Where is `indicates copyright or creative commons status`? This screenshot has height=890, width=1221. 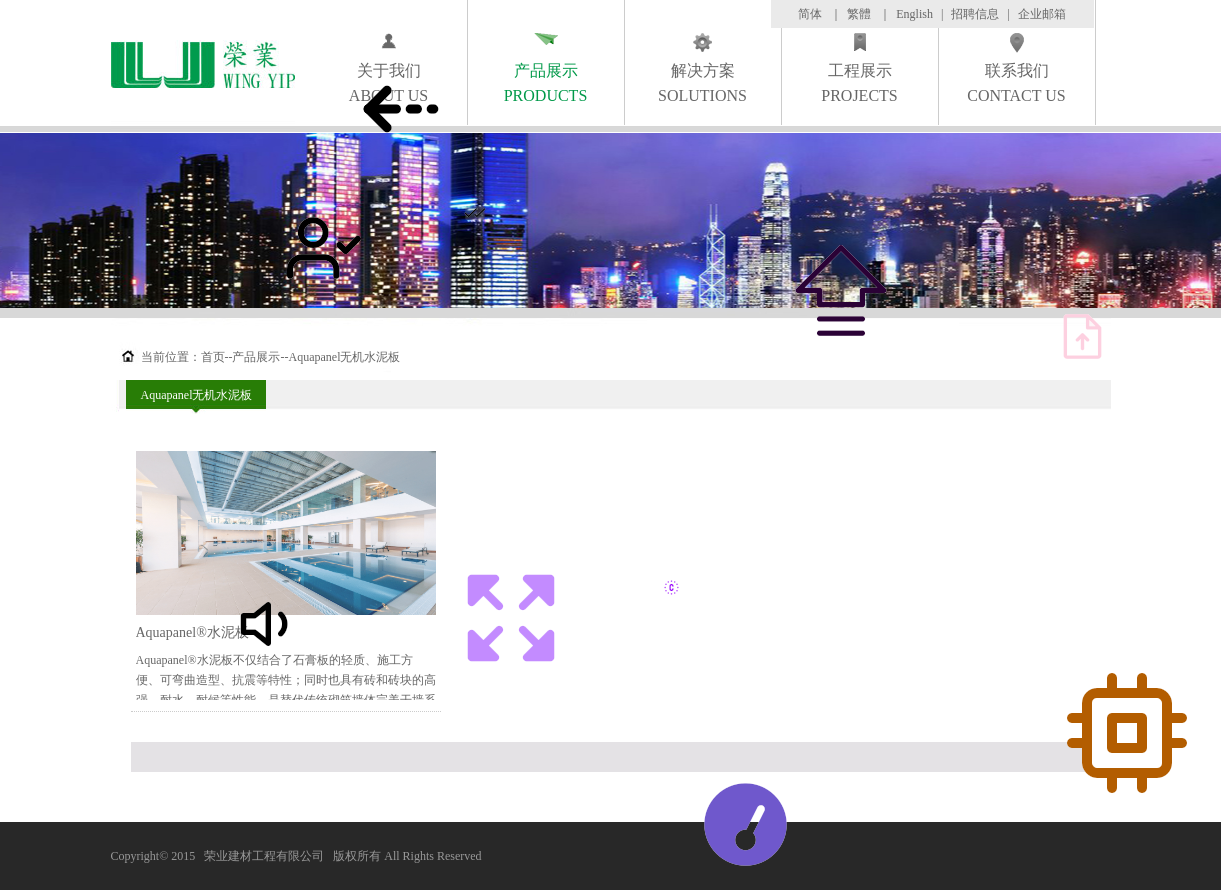 indicates copyright or creative commons status is located at coordinates (671, 587).